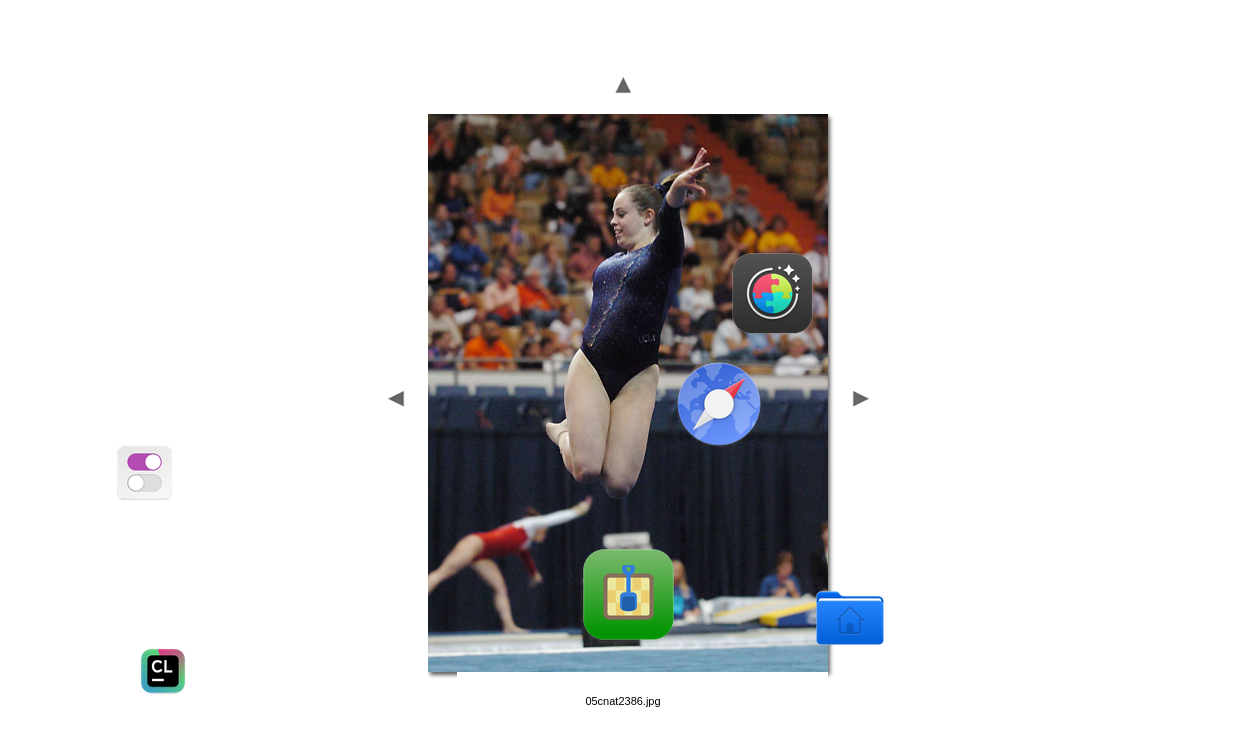 Image resolution: width=1246 pixels, height=738 pixels. I want to click on open PhotoFlare image editing application, so click(772, 293).